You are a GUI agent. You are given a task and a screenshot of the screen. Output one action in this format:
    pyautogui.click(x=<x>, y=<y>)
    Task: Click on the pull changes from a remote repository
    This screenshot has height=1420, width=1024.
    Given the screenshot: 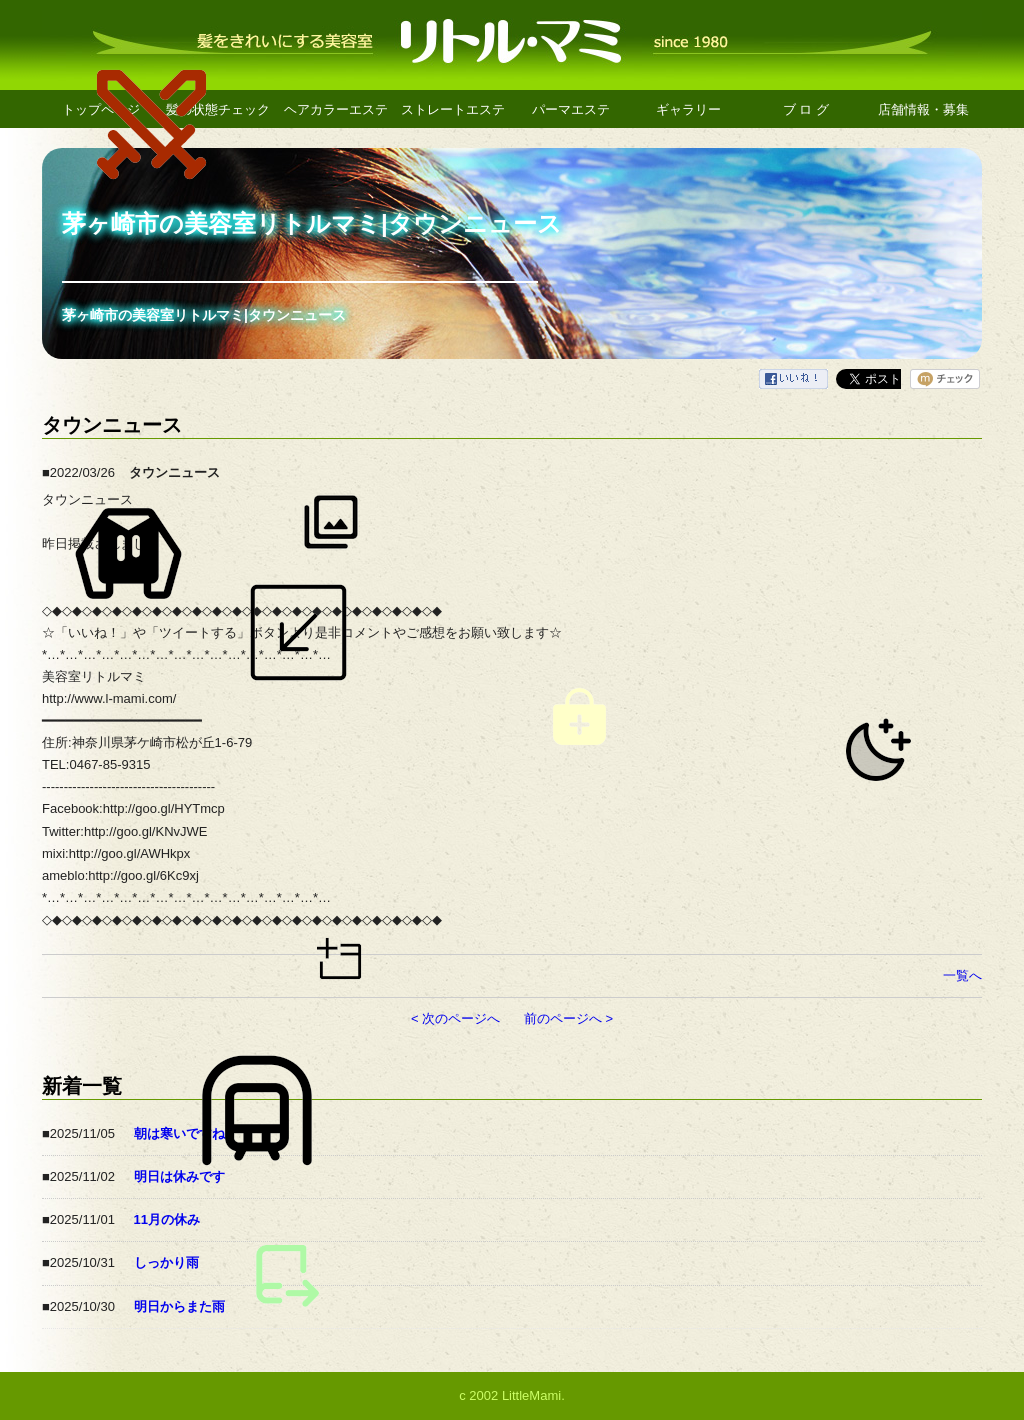 What is the action you would take?
    pyautogui.click(x=285, y=1278)
    